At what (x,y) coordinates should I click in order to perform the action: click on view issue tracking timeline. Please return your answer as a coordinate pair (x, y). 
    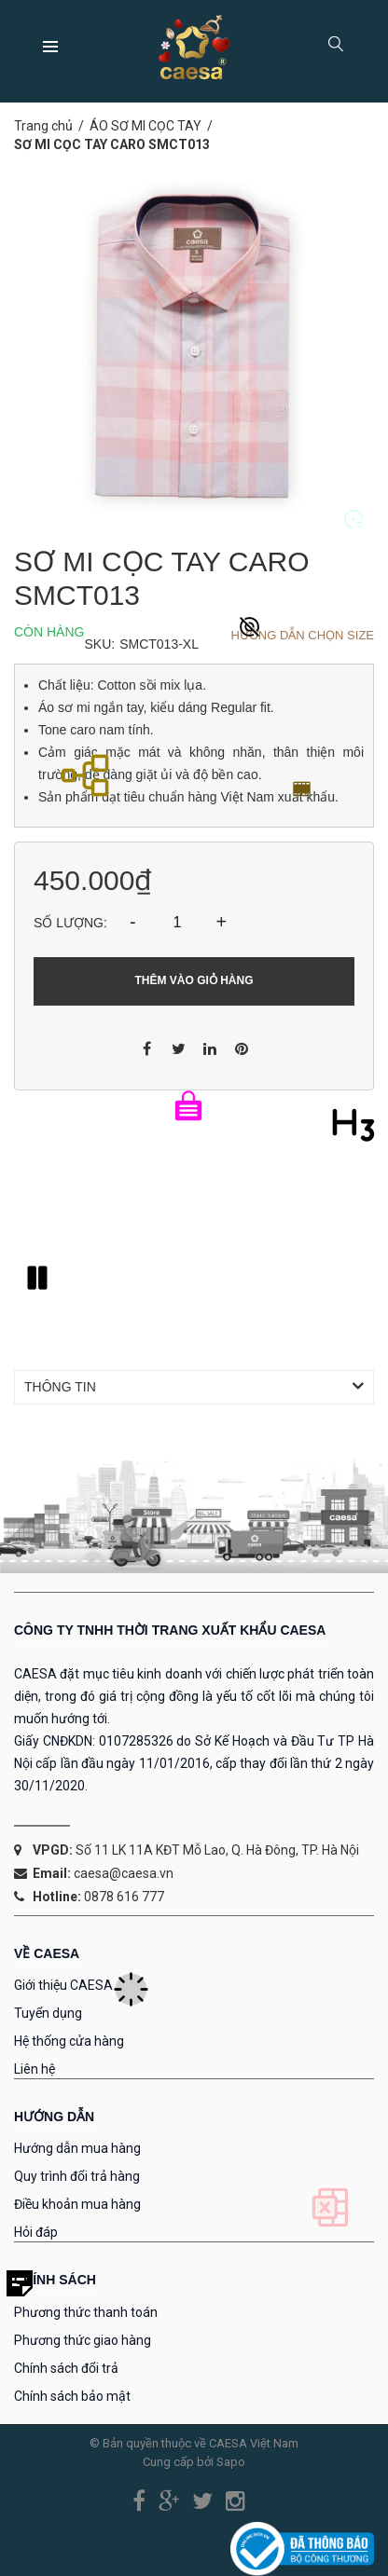
    Looking at the image, I should click on (353, 519).